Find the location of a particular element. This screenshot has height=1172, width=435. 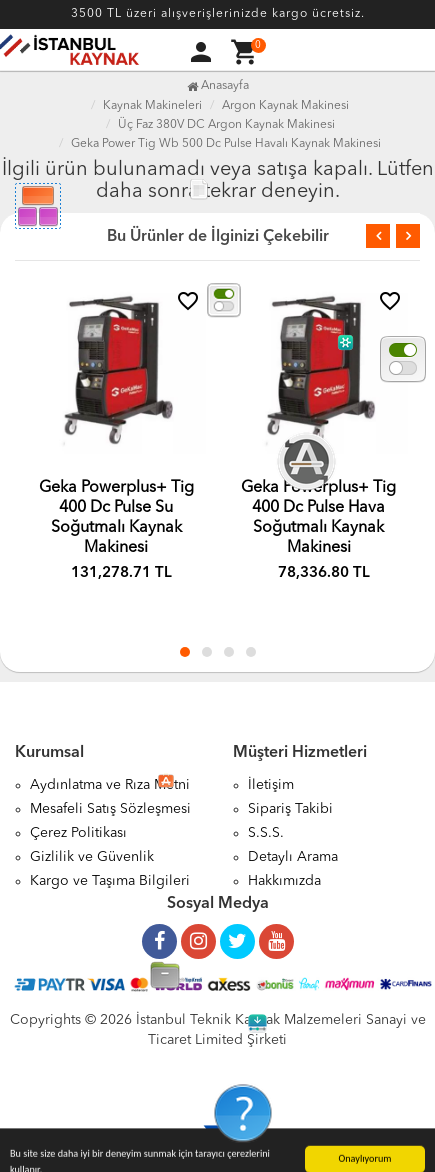

select all items in the current view is located at coordinates (38, 206).